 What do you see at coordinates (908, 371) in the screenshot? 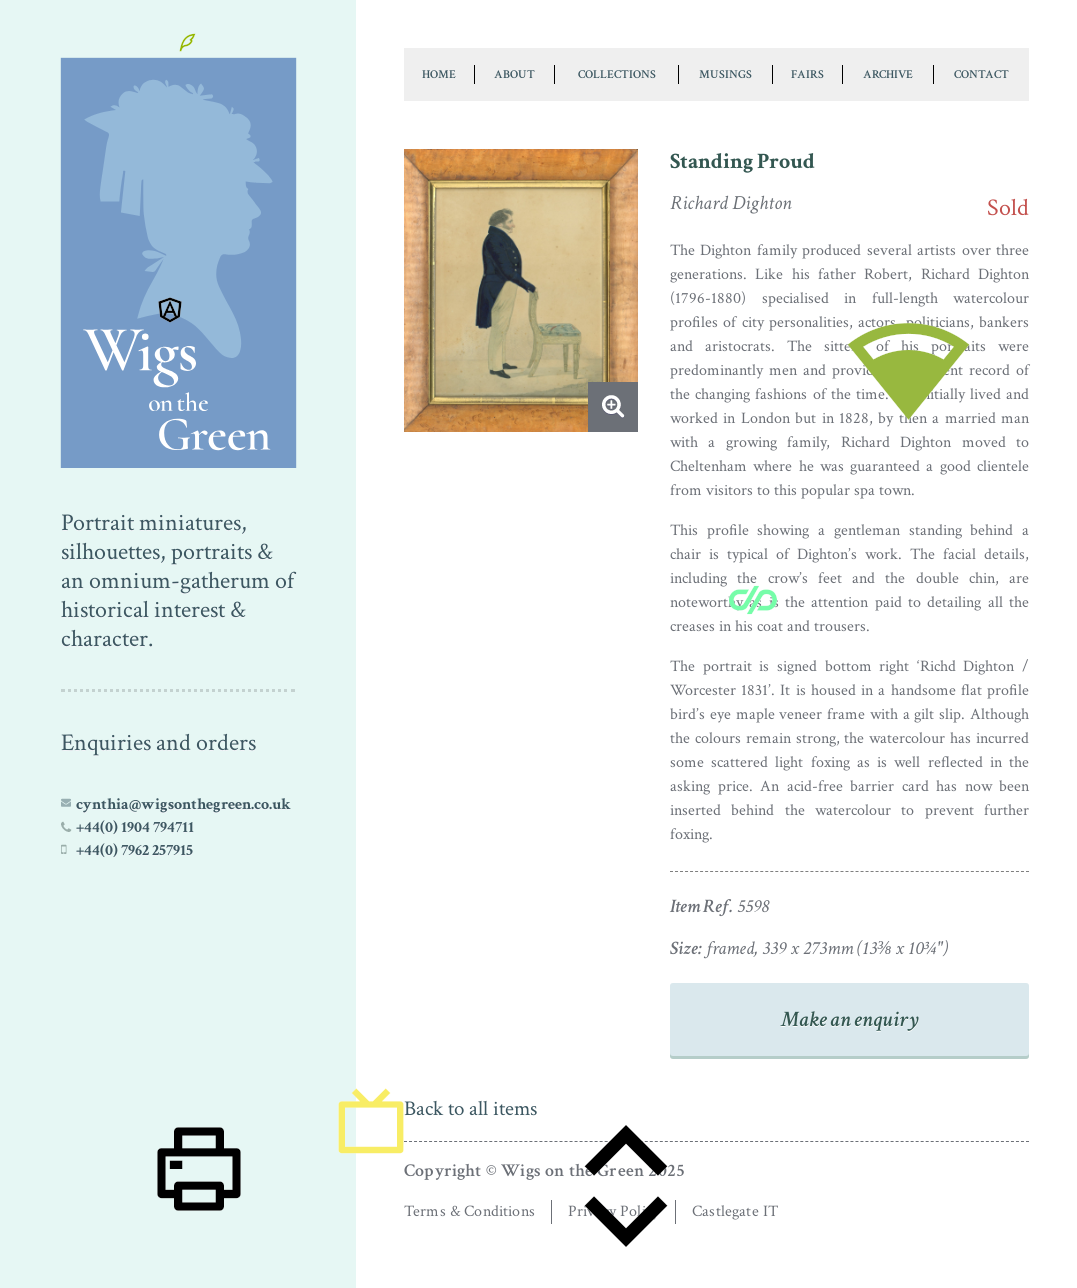
I see `indicates strong wifi signal strength` at bounding box center [908, 371].